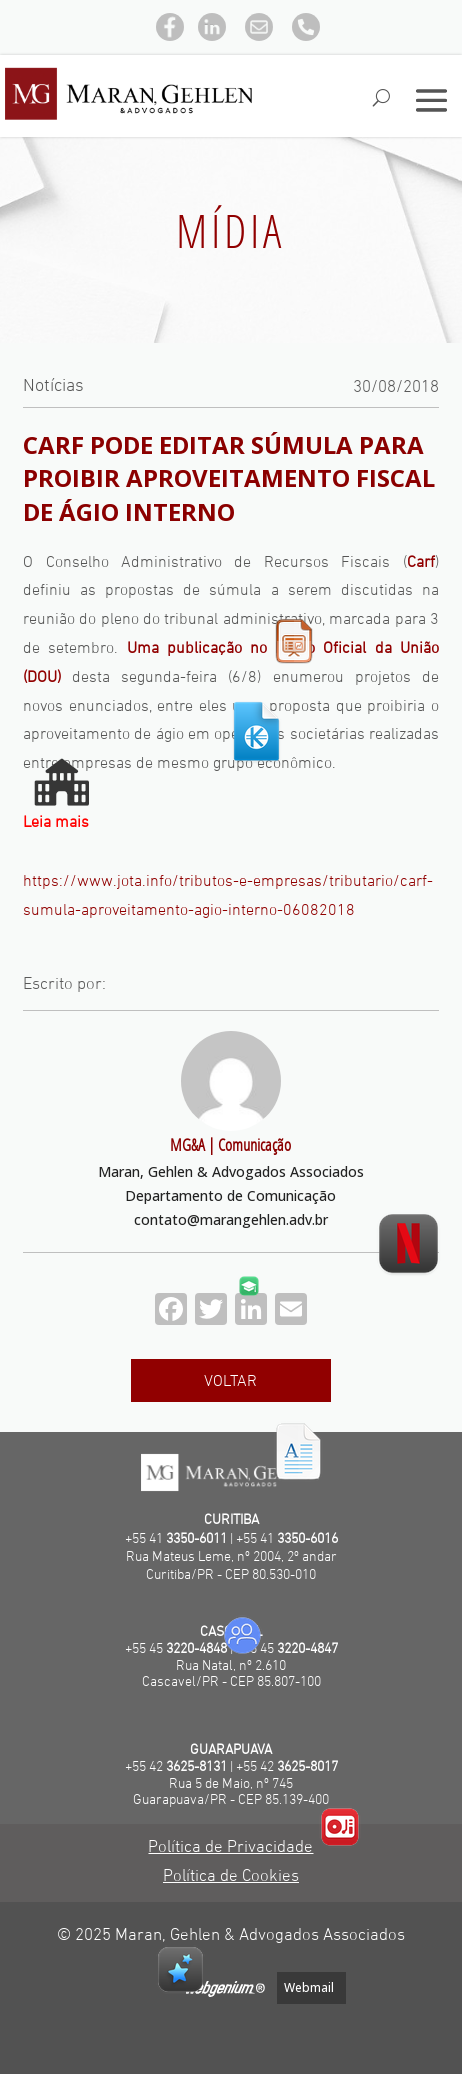 This screenshot has height=2074, width=462. Describe the element at coordinates (180, 1969) in the screenshot. I see `open anki flashcard app` at that location.